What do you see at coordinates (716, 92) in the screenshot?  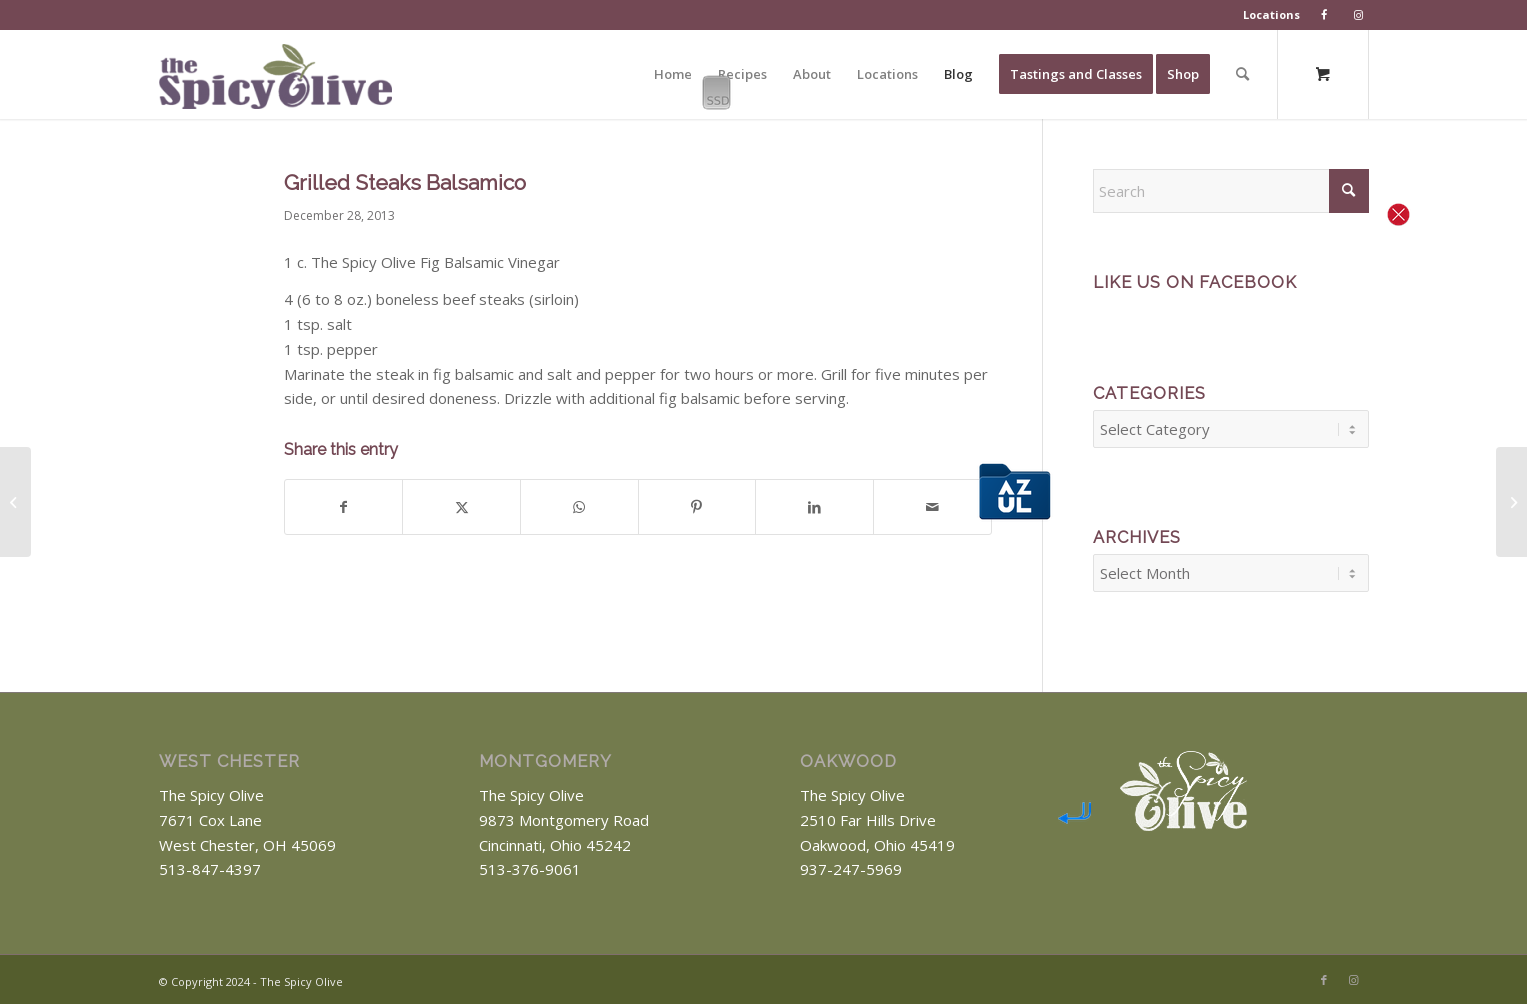 I see `access solid state drive storage` at bounding box center [716, 92].